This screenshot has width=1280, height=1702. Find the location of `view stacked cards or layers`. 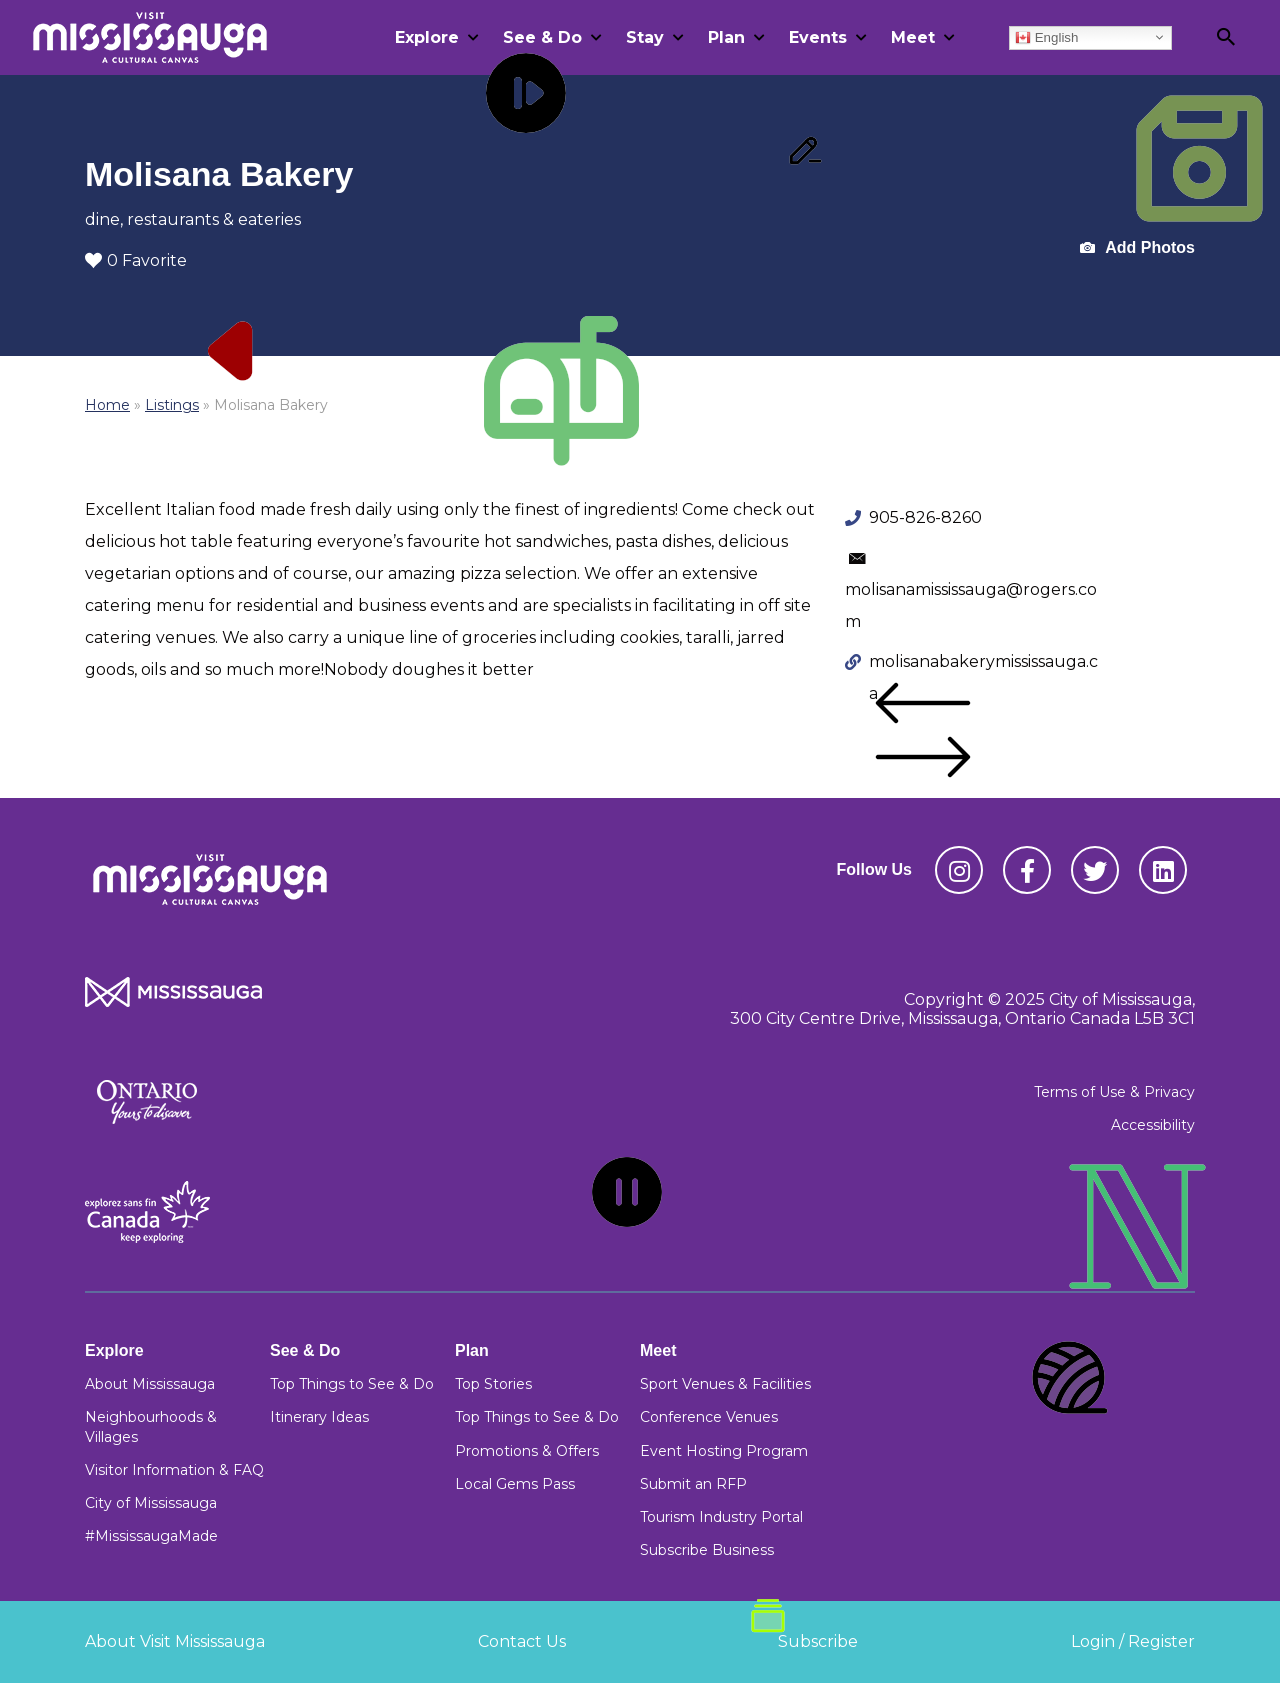

view stacked cards or layers is located at coordinates (768, 1617).